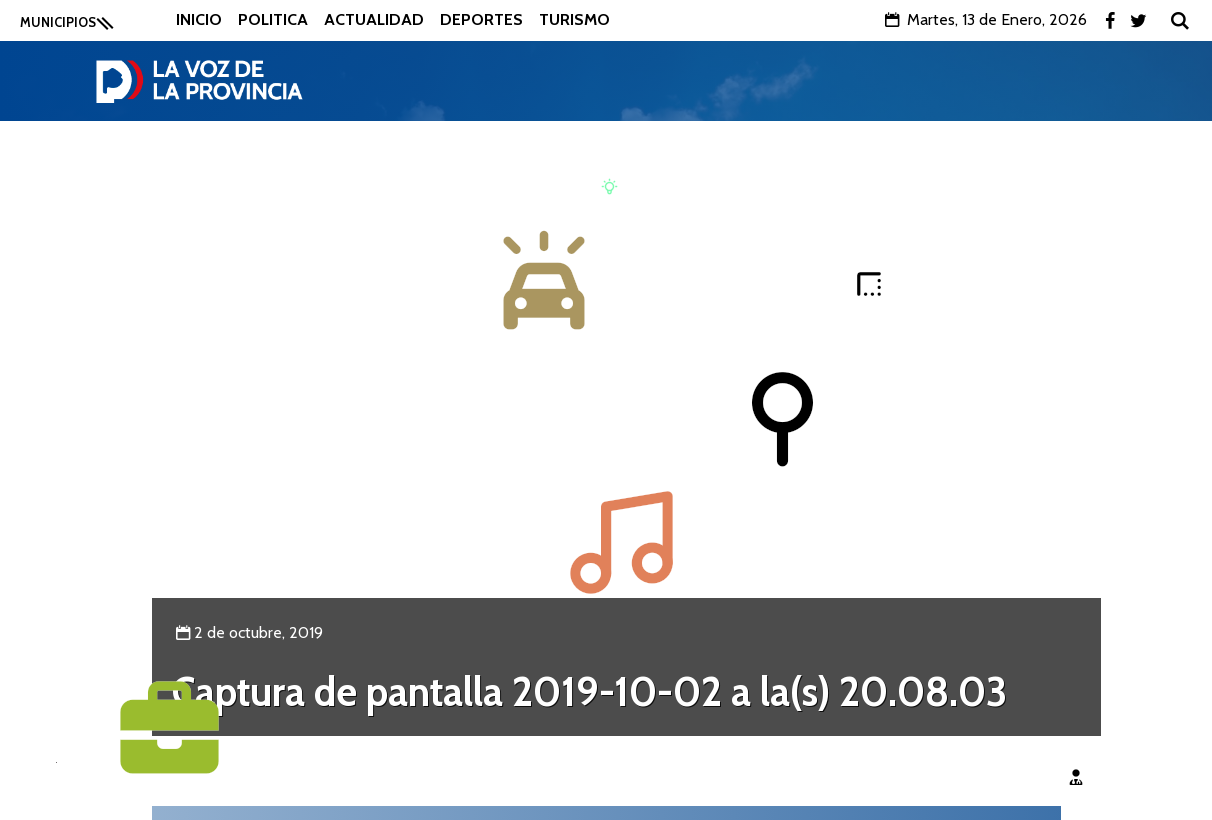  I want to click on view tips or suggestions, so click(609, 186).